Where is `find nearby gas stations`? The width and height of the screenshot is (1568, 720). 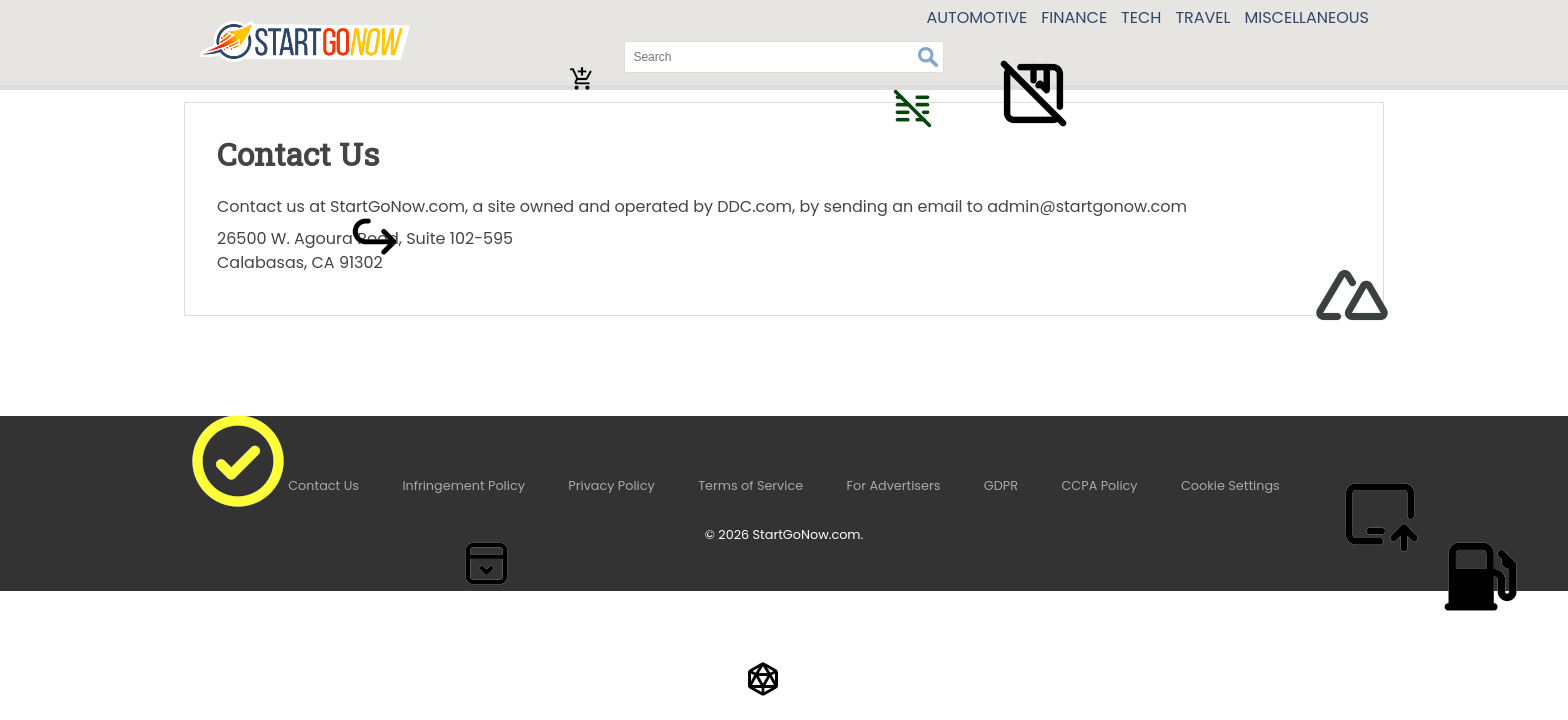 find nearby gas stations is located at coordinates (1482, 576).